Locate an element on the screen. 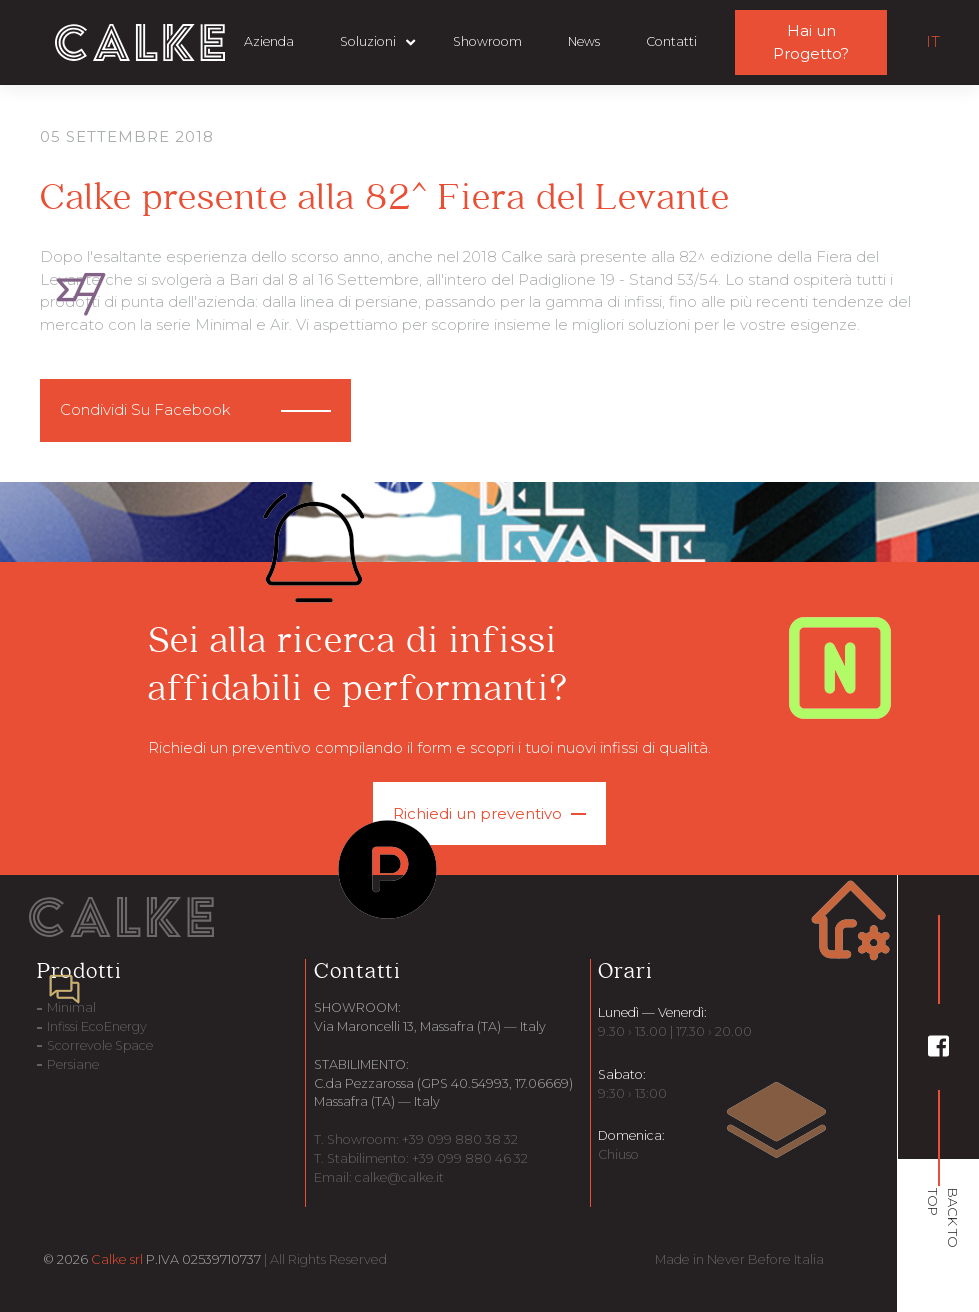 This screenshot has width=979, height=1312. active notifications or alerts is located at coordinates (314, 550).